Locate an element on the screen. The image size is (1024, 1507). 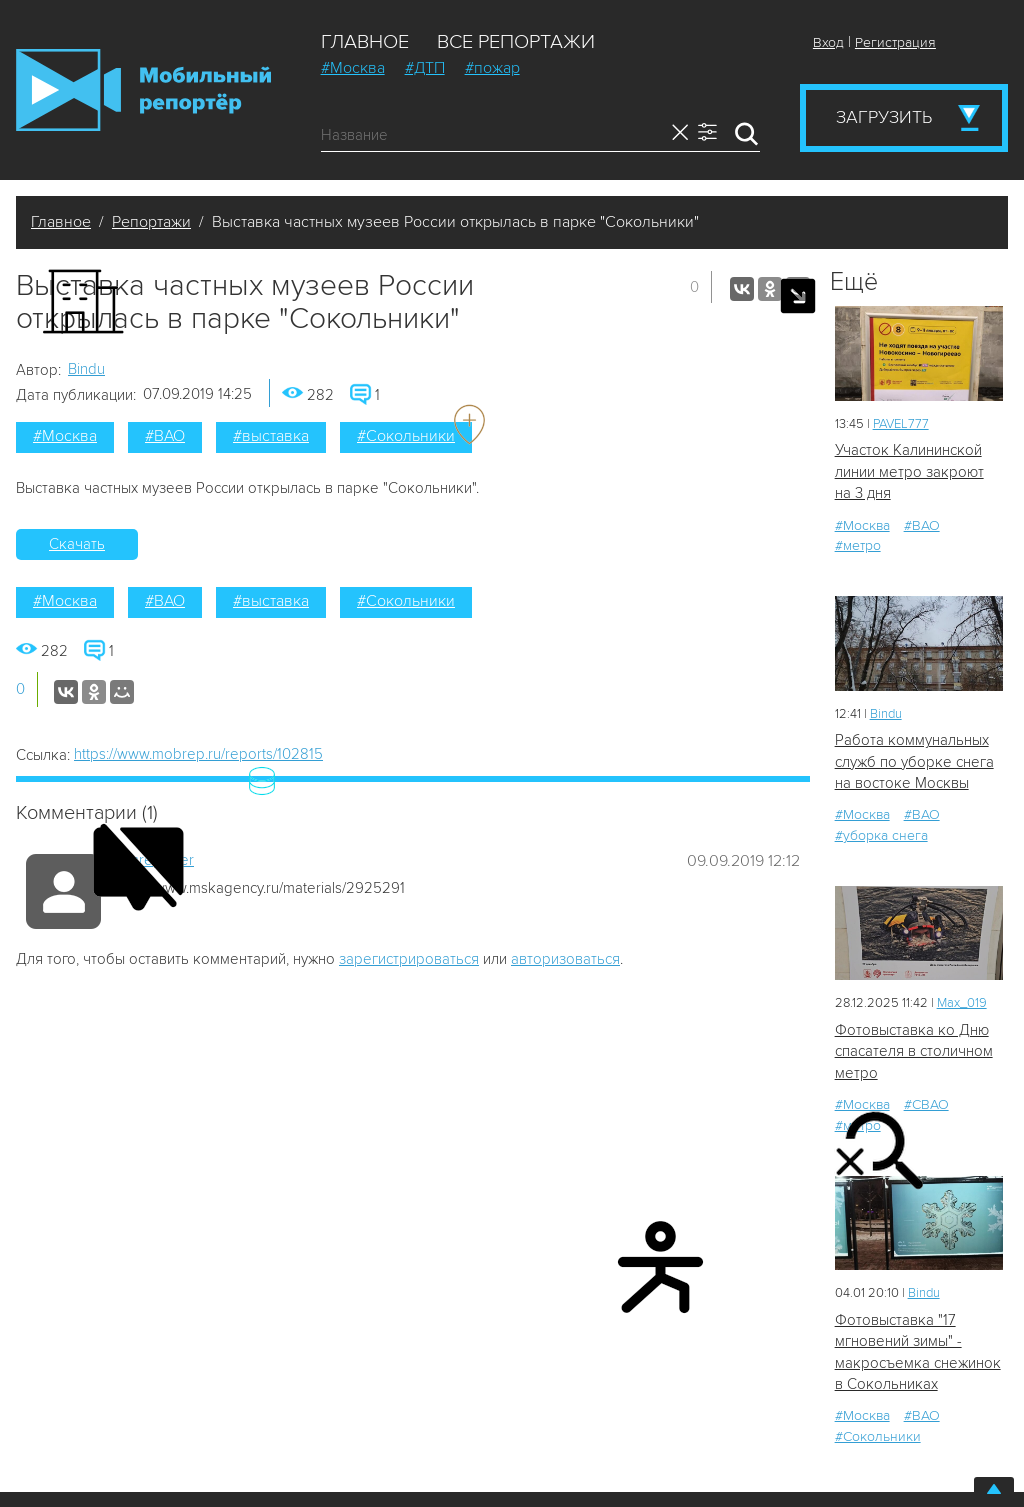
search is disabled or unavailable is located at coordinates (886, 1152).